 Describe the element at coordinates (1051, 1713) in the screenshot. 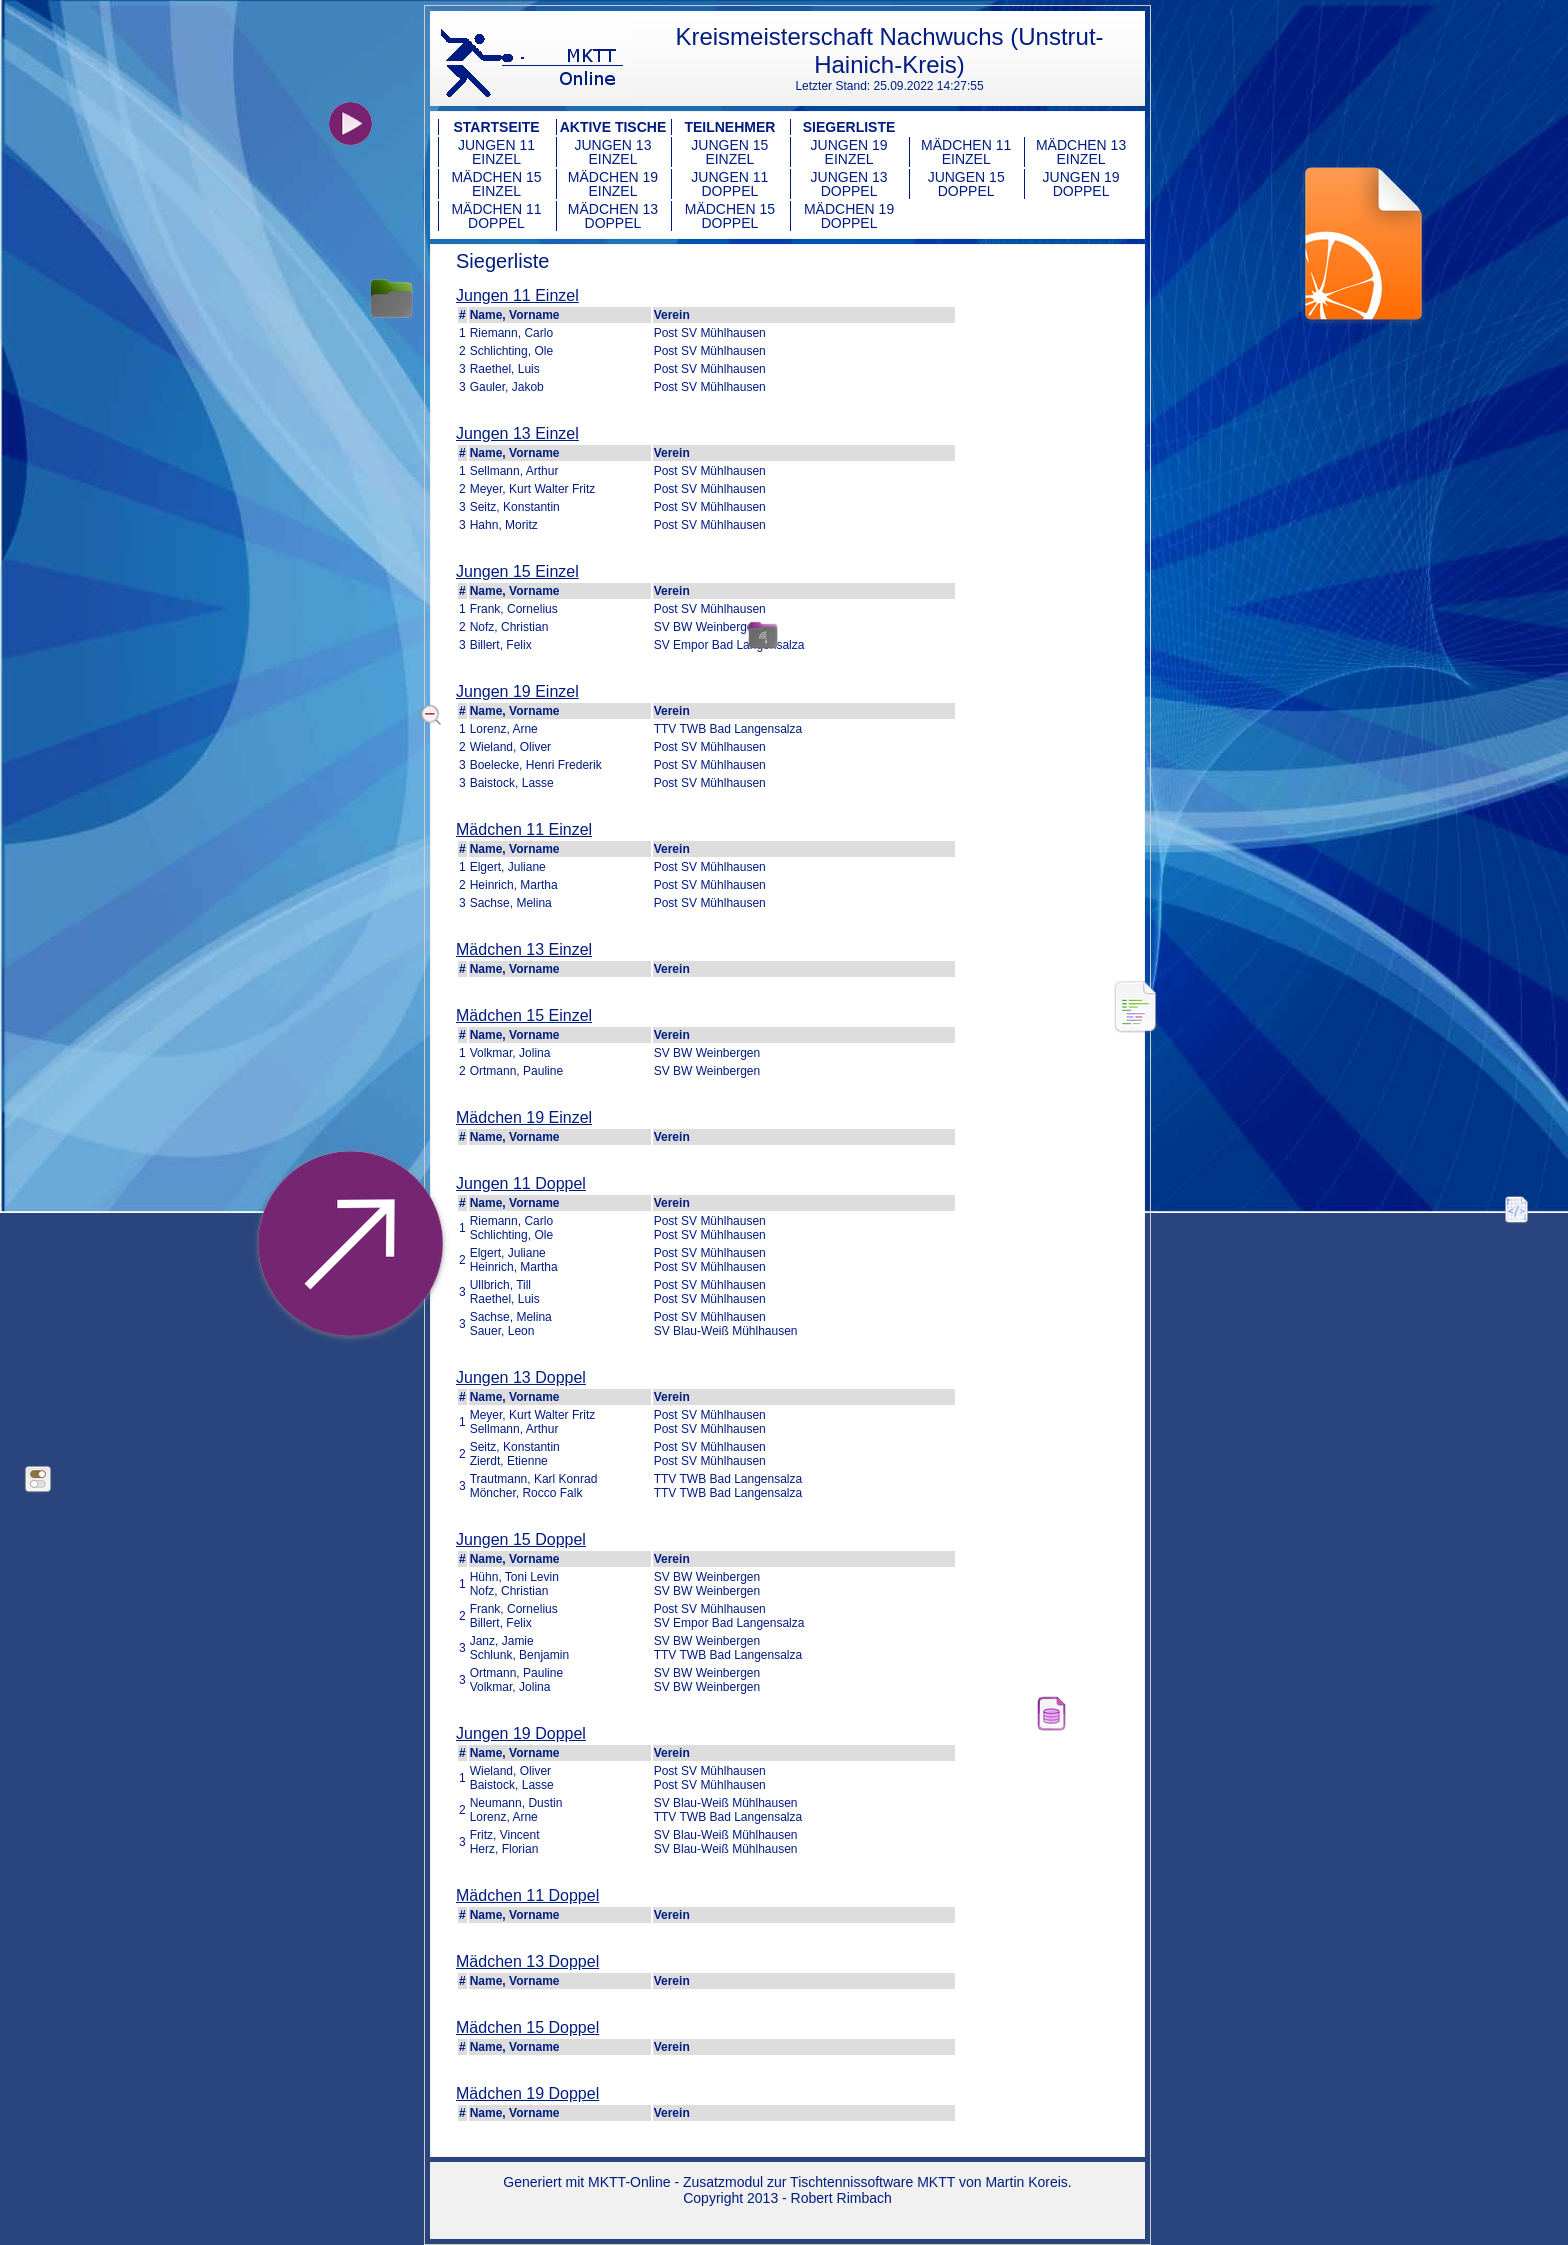

I see `libreoffice base database template file` at that location.